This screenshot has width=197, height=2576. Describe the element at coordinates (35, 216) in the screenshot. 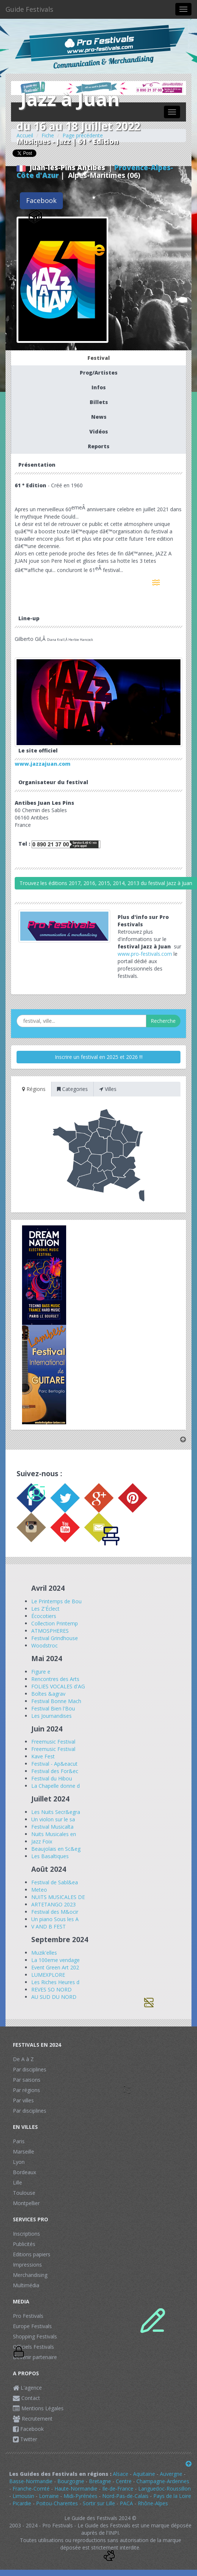

I see `view container or package contents` at that location.